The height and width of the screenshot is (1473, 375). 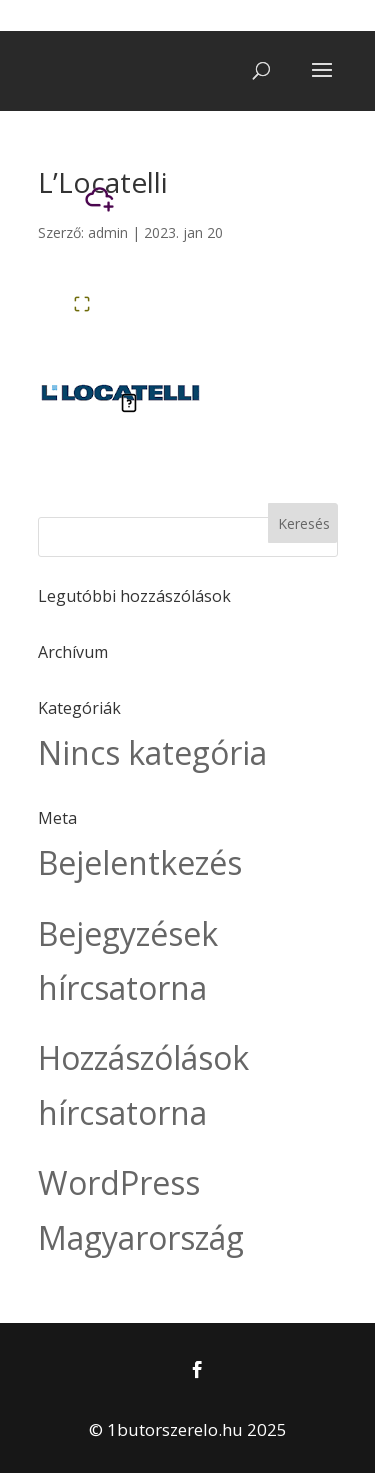 What do you see at coordinates (82, 304) in the screenshot?
I see `maximize window to full screen` at bounding box center [82, 304].